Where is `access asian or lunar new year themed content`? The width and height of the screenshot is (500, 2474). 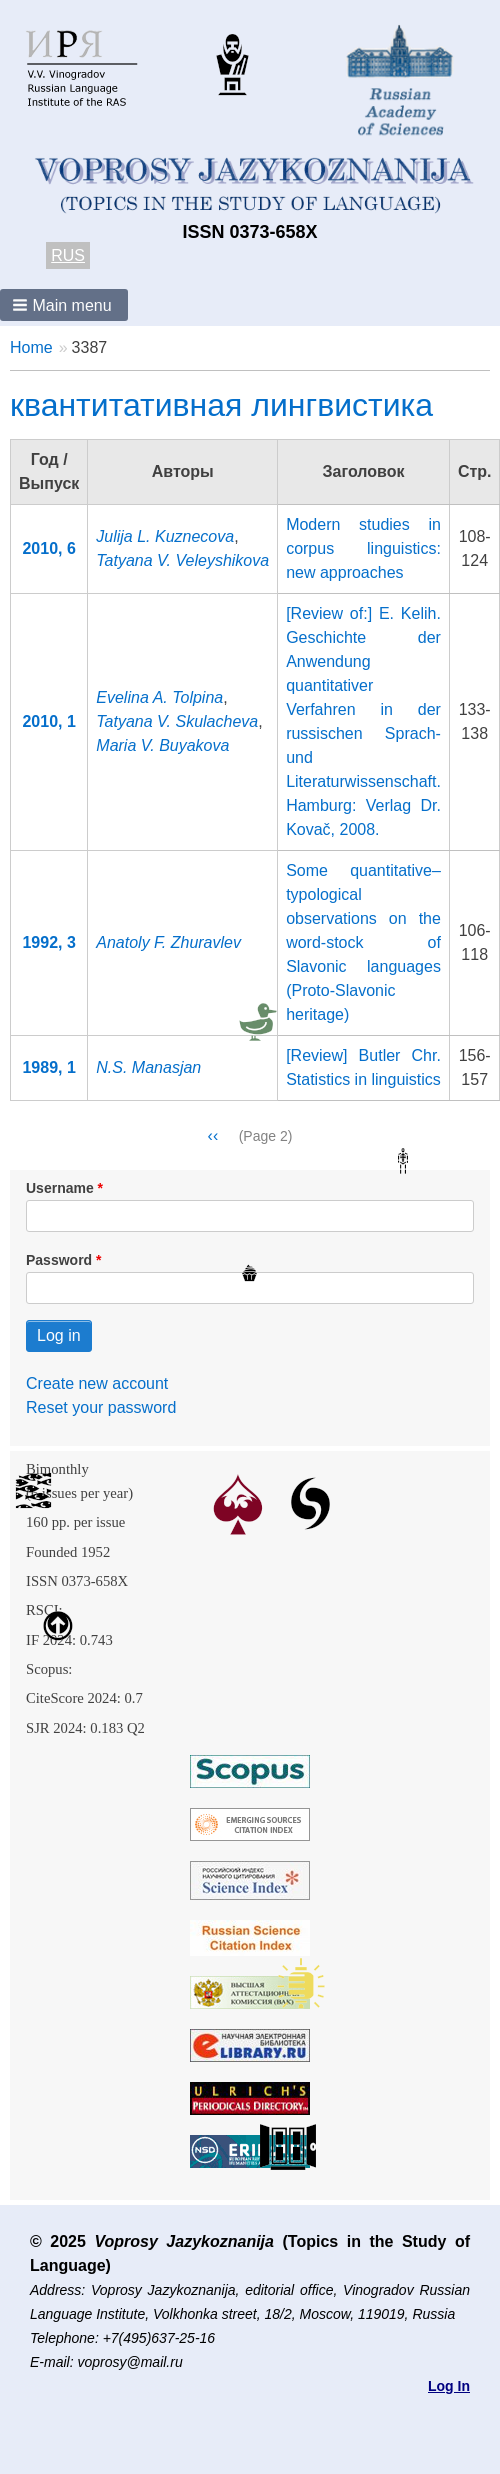 access asian or lunar new year themed content is located at coordinates (301, 1983).